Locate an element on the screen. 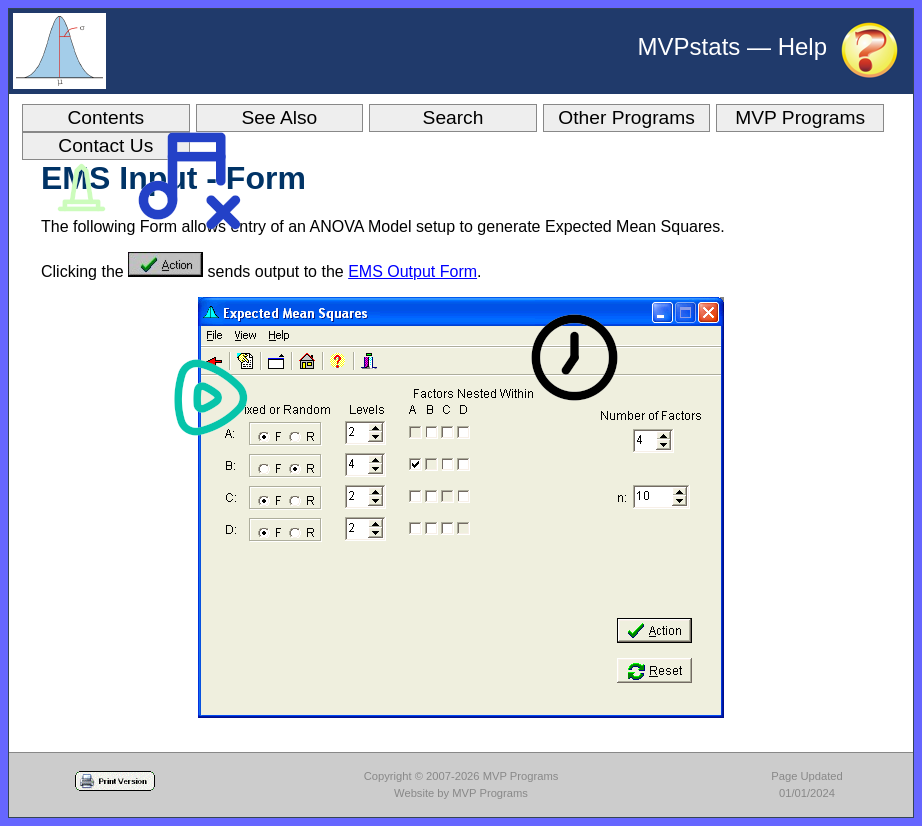 This screenshot has width=922, height=826. view monuments or landmarks nearby is located at coordinates (81, 187).